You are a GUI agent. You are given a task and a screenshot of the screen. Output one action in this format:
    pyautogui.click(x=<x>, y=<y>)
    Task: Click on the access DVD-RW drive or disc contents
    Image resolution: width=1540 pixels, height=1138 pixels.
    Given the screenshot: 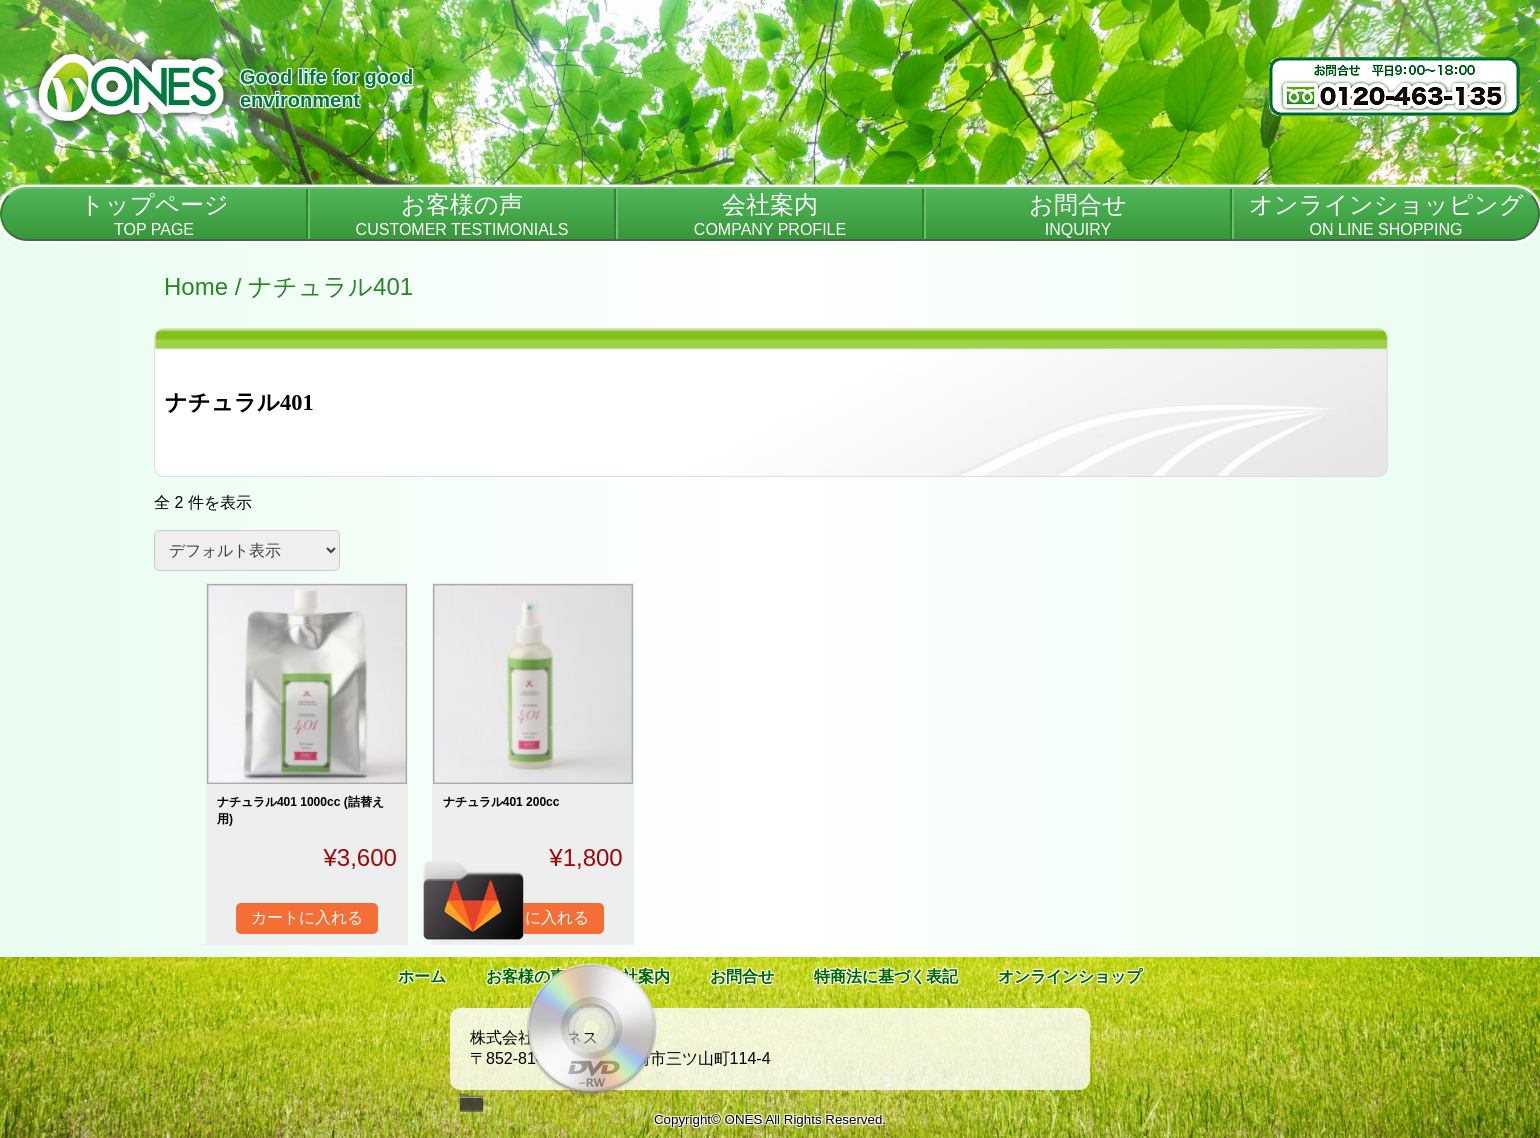 What is the action you would take?
    pyautogui.click(x=591, y=1030)
    